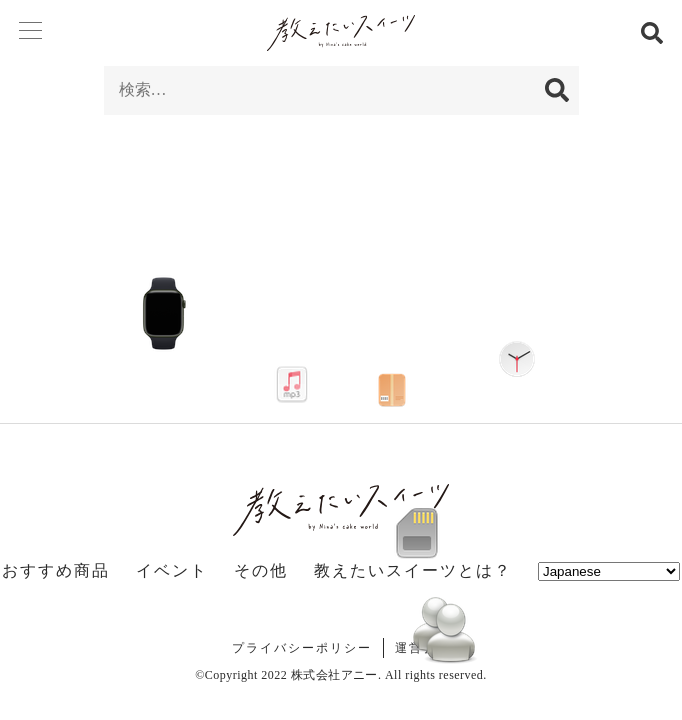  I want to click on indicates a connected USB flash drive or removable storage, so click(417, 533).